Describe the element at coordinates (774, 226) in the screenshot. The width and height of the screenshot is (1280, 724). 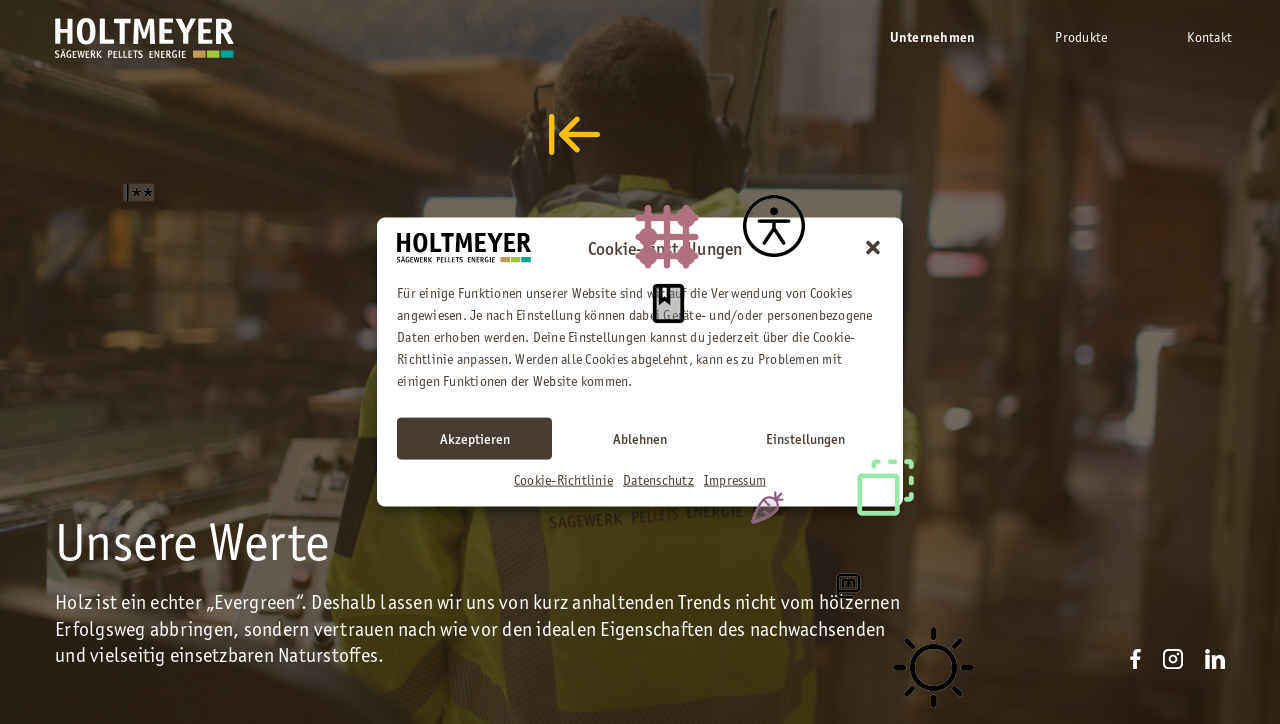
I see `view user profile` at that location.